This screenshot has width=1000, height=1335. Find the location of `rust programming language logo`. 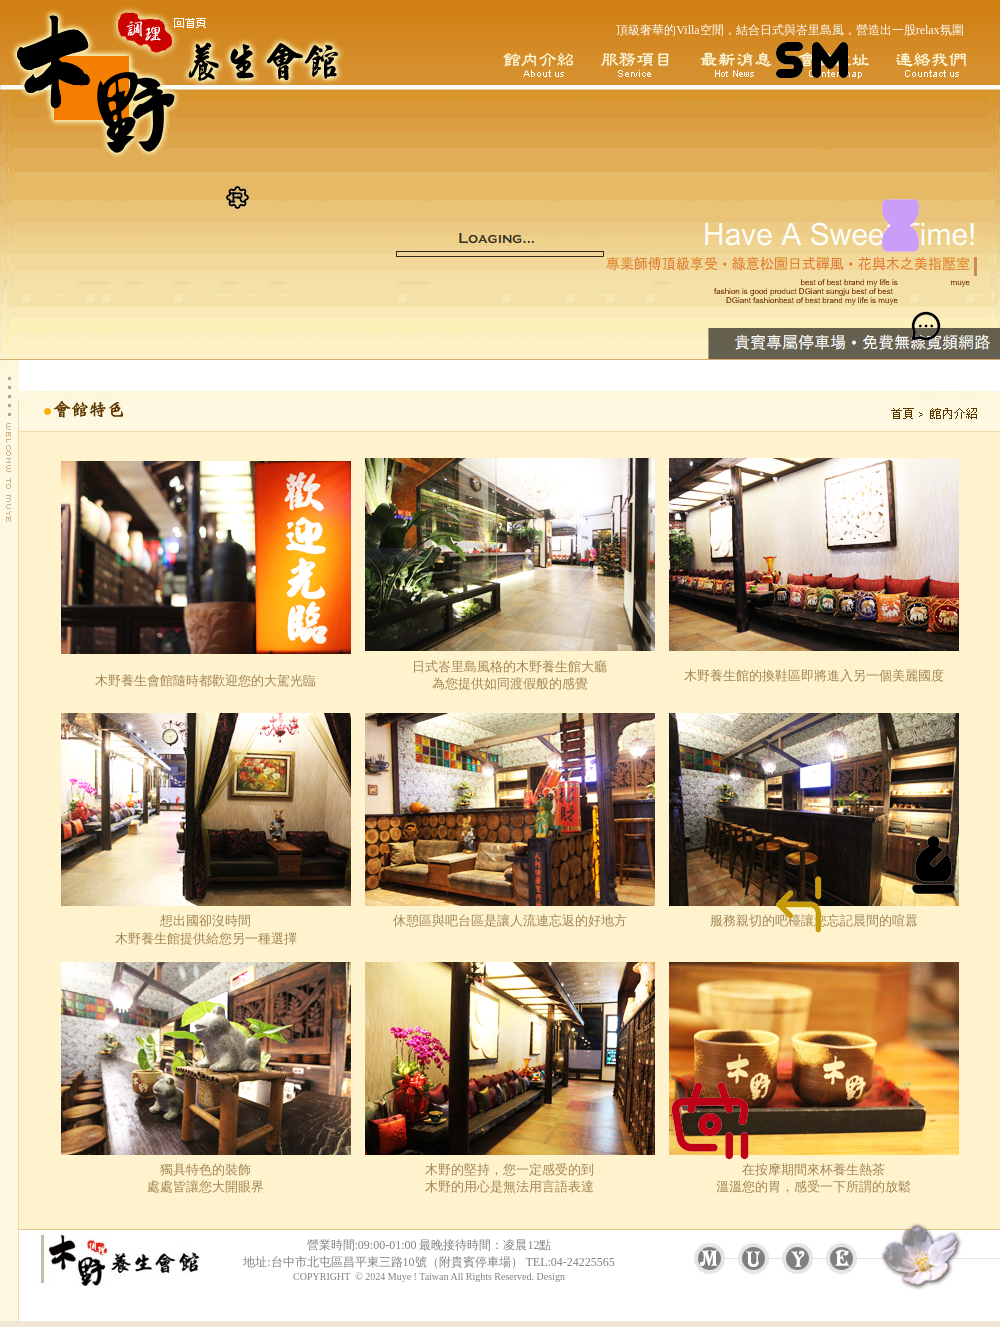

rust programming language logo is located at coordinates (237, 197).